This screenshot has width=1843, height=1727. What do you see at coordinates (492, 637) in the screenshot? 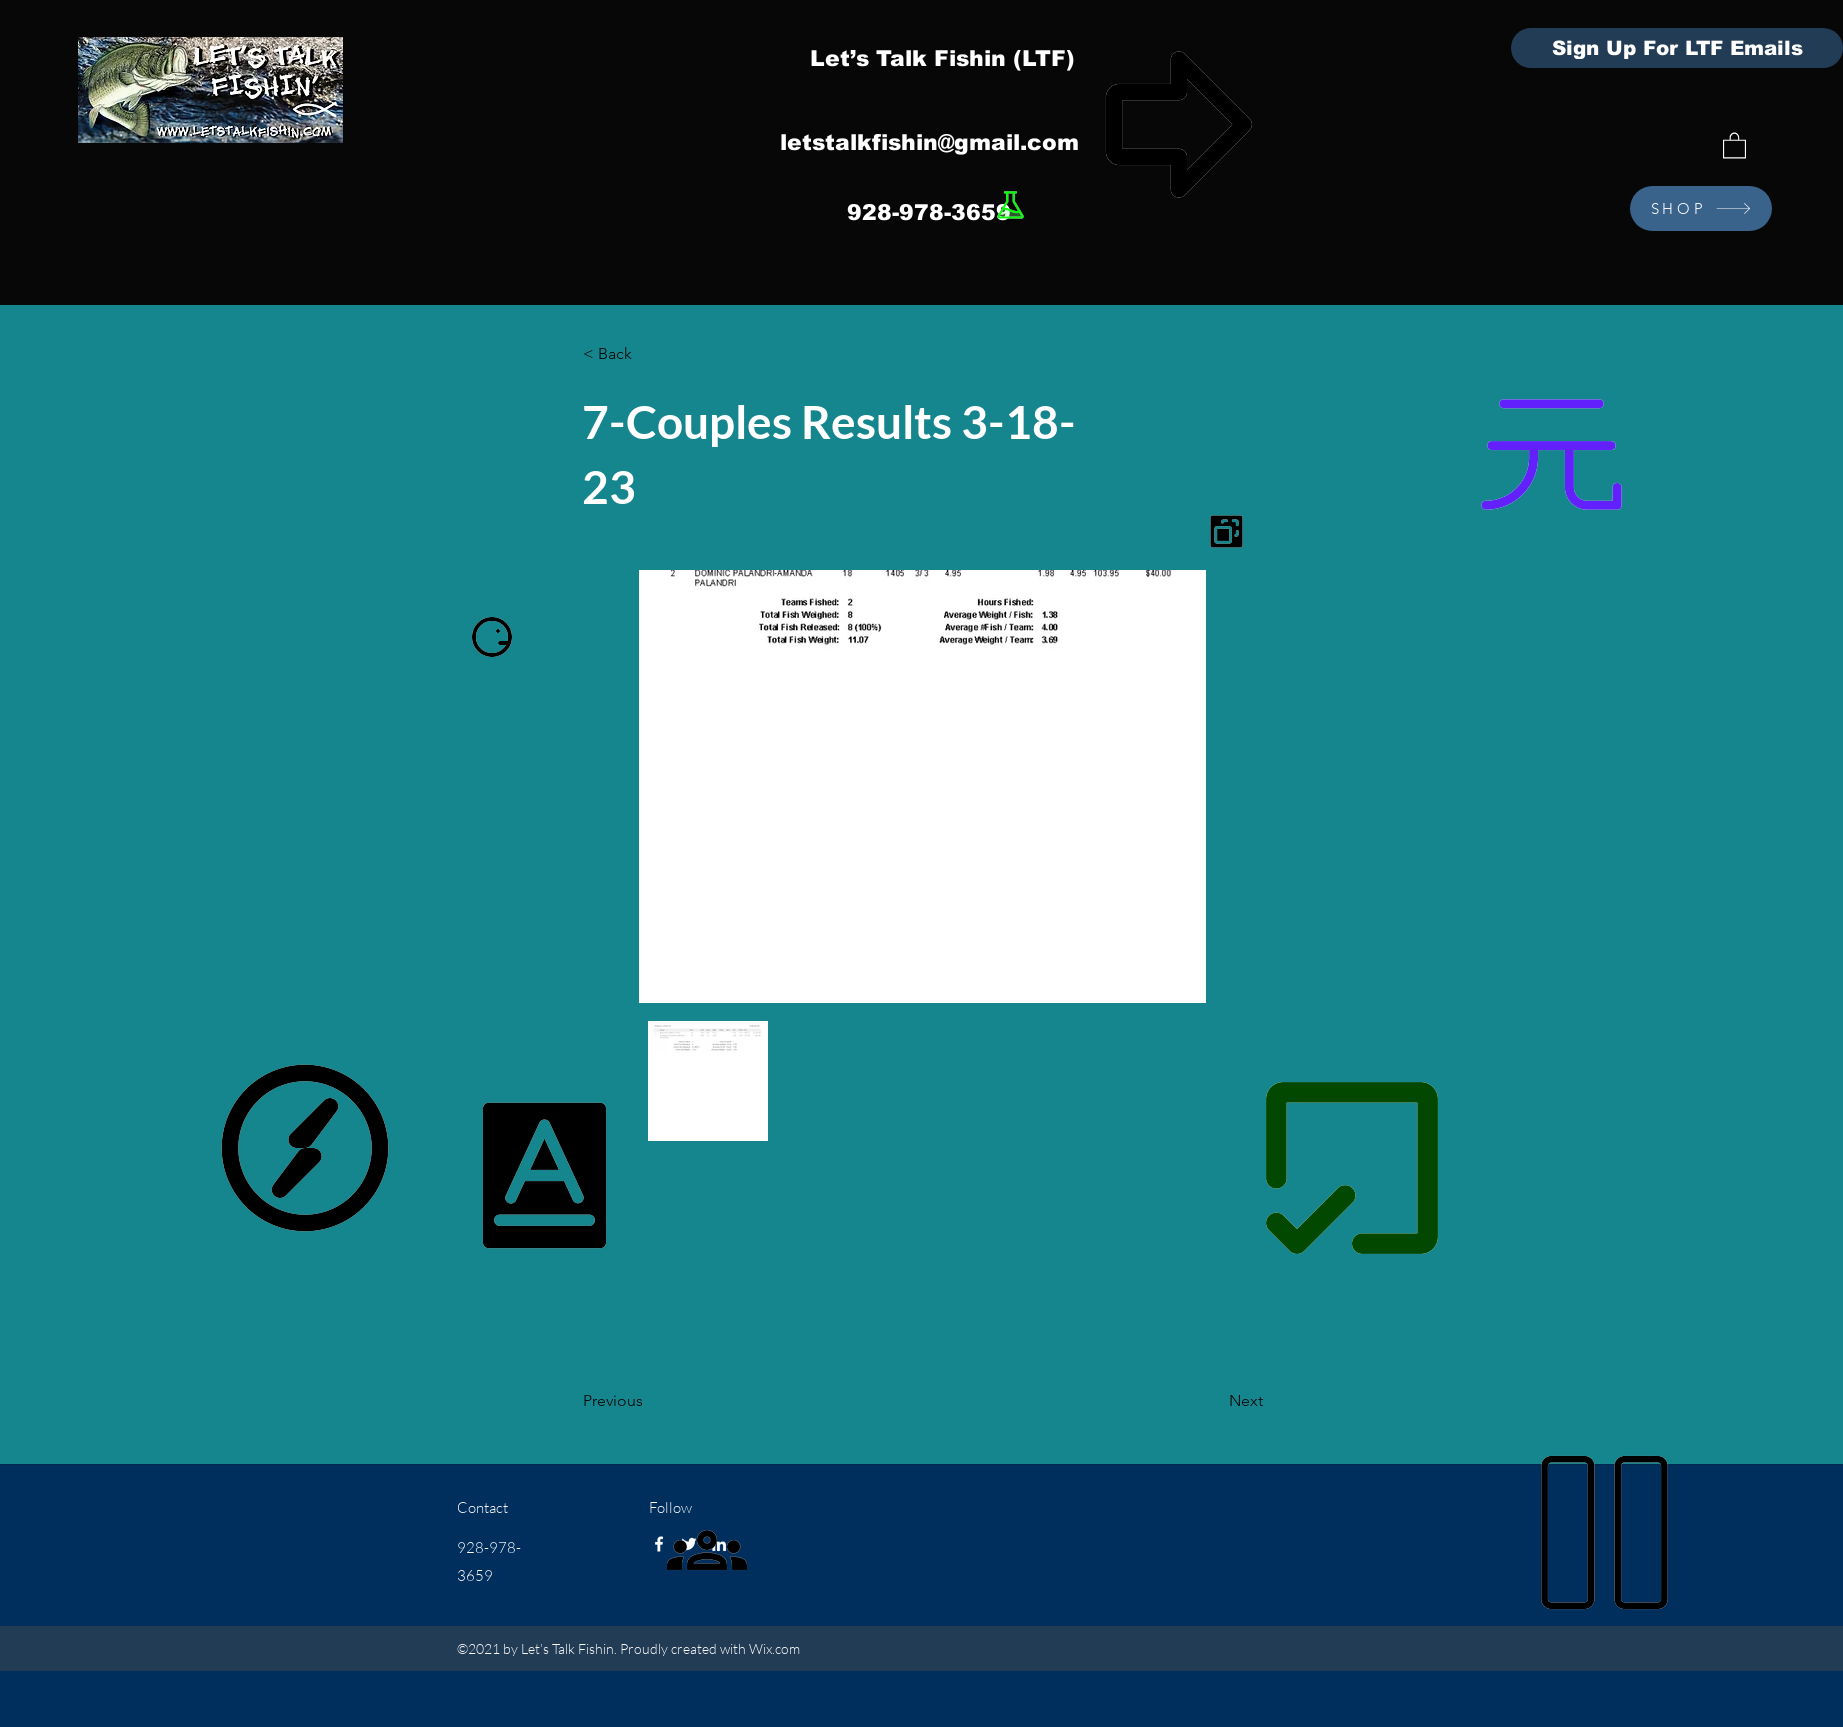
I see `emoji or mood selector looking right` at bounding box center [492, 637].